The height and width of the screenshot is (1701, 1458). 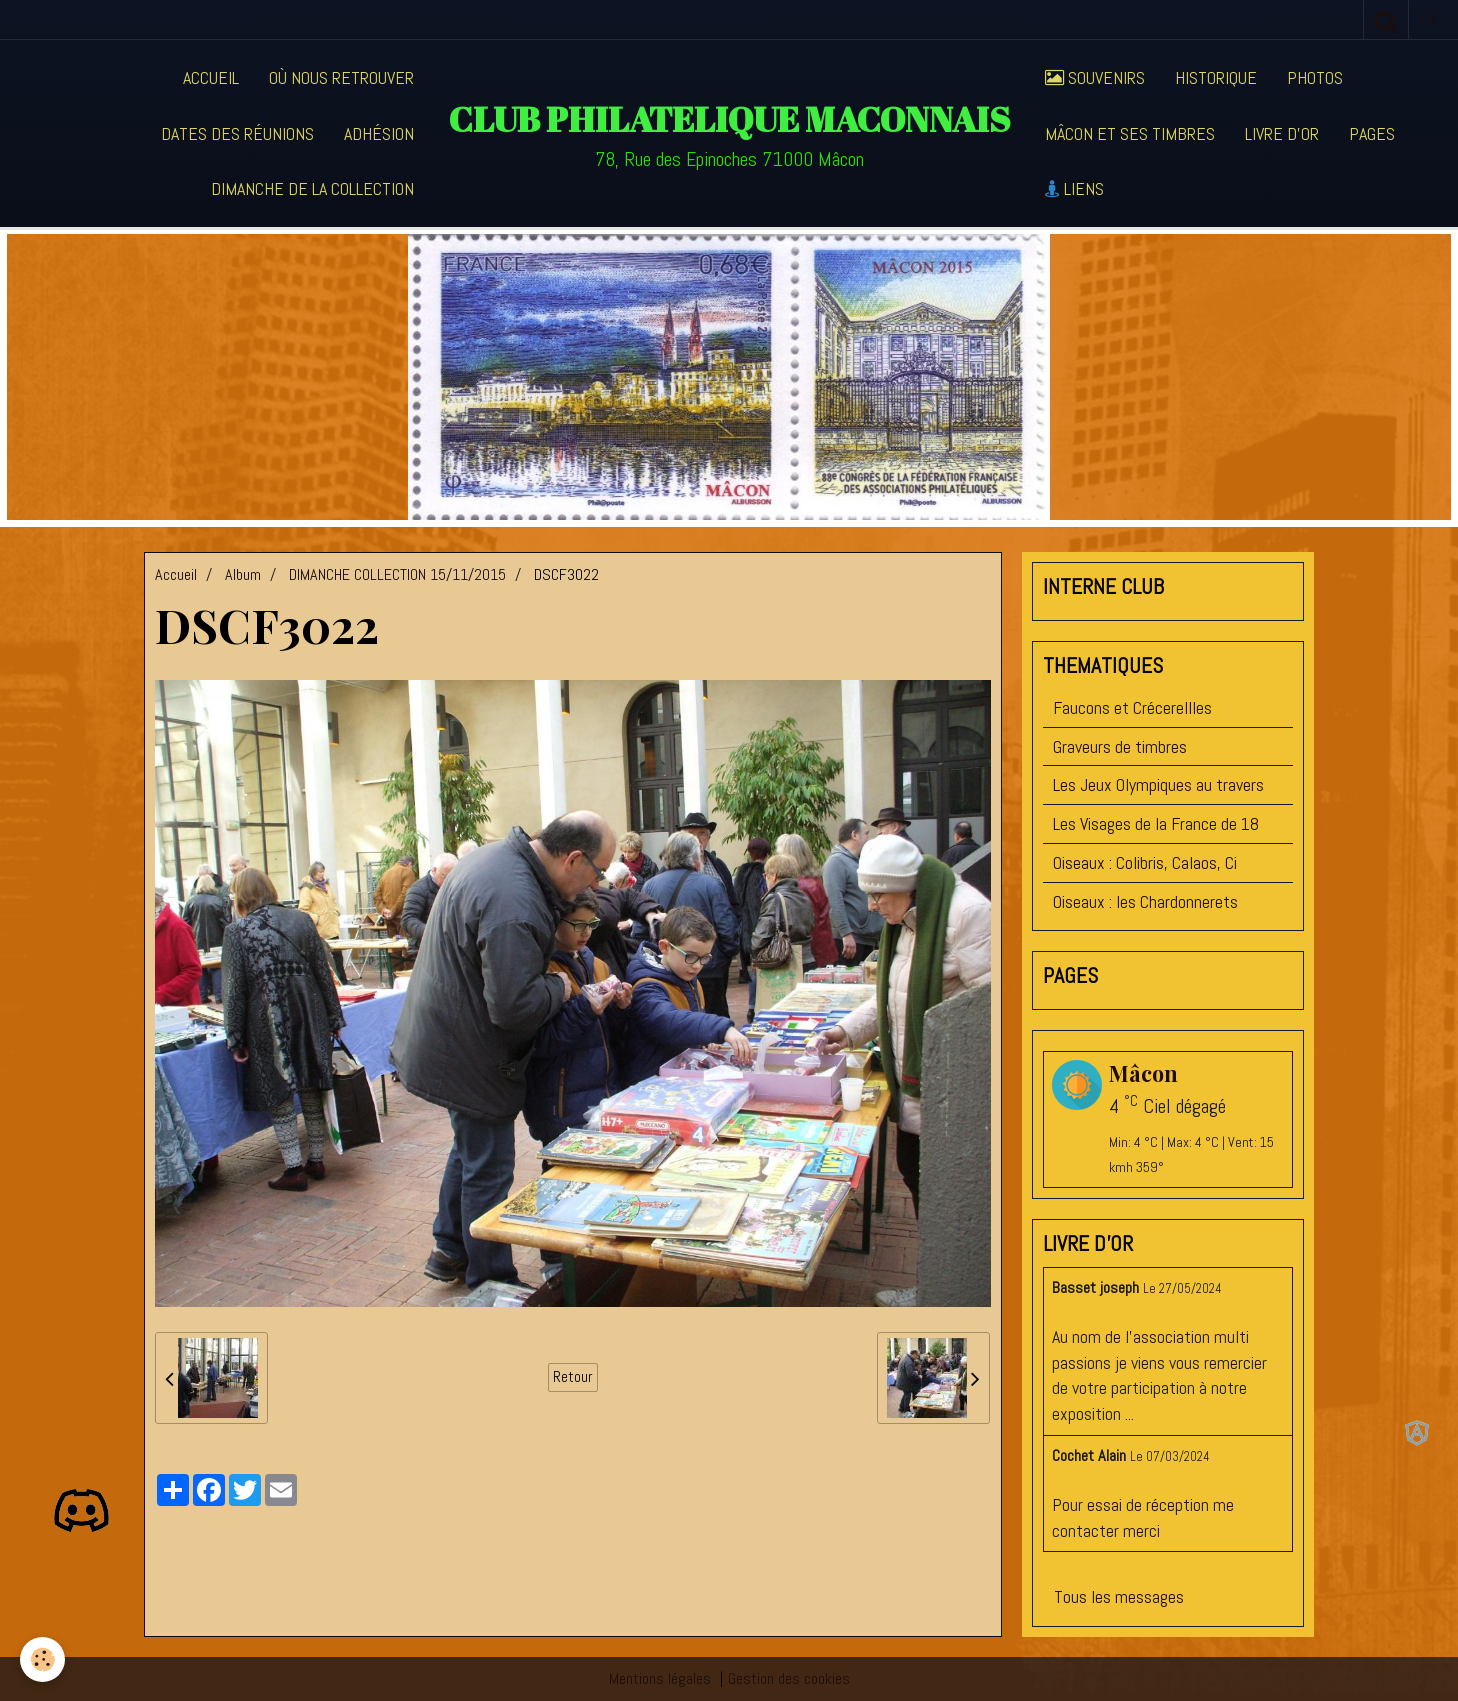 What do you see at coordinates (81, 1510) in the screenshot?
I see `open Discord` at bounding box center [81, 1510].